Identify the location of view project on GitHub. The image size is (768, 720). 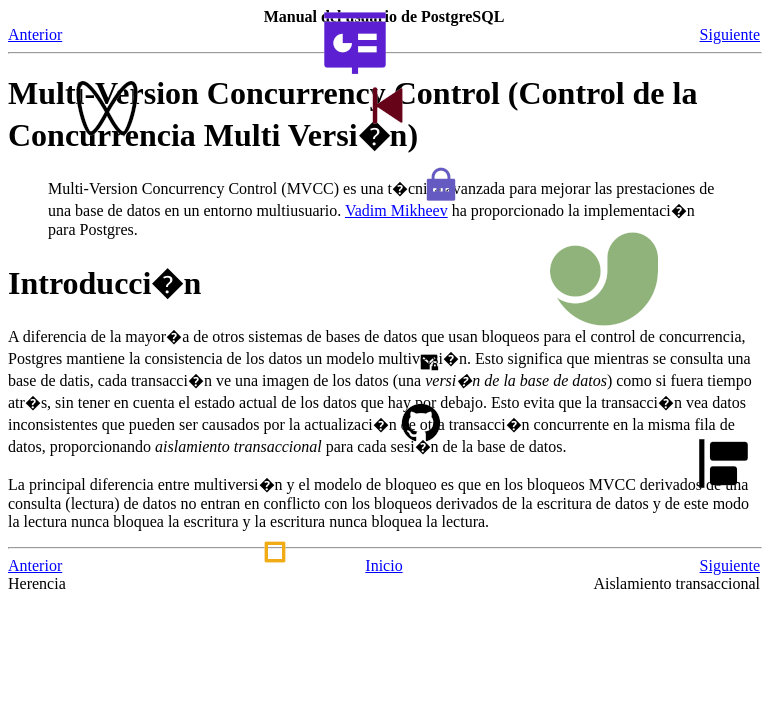
(421, 423).